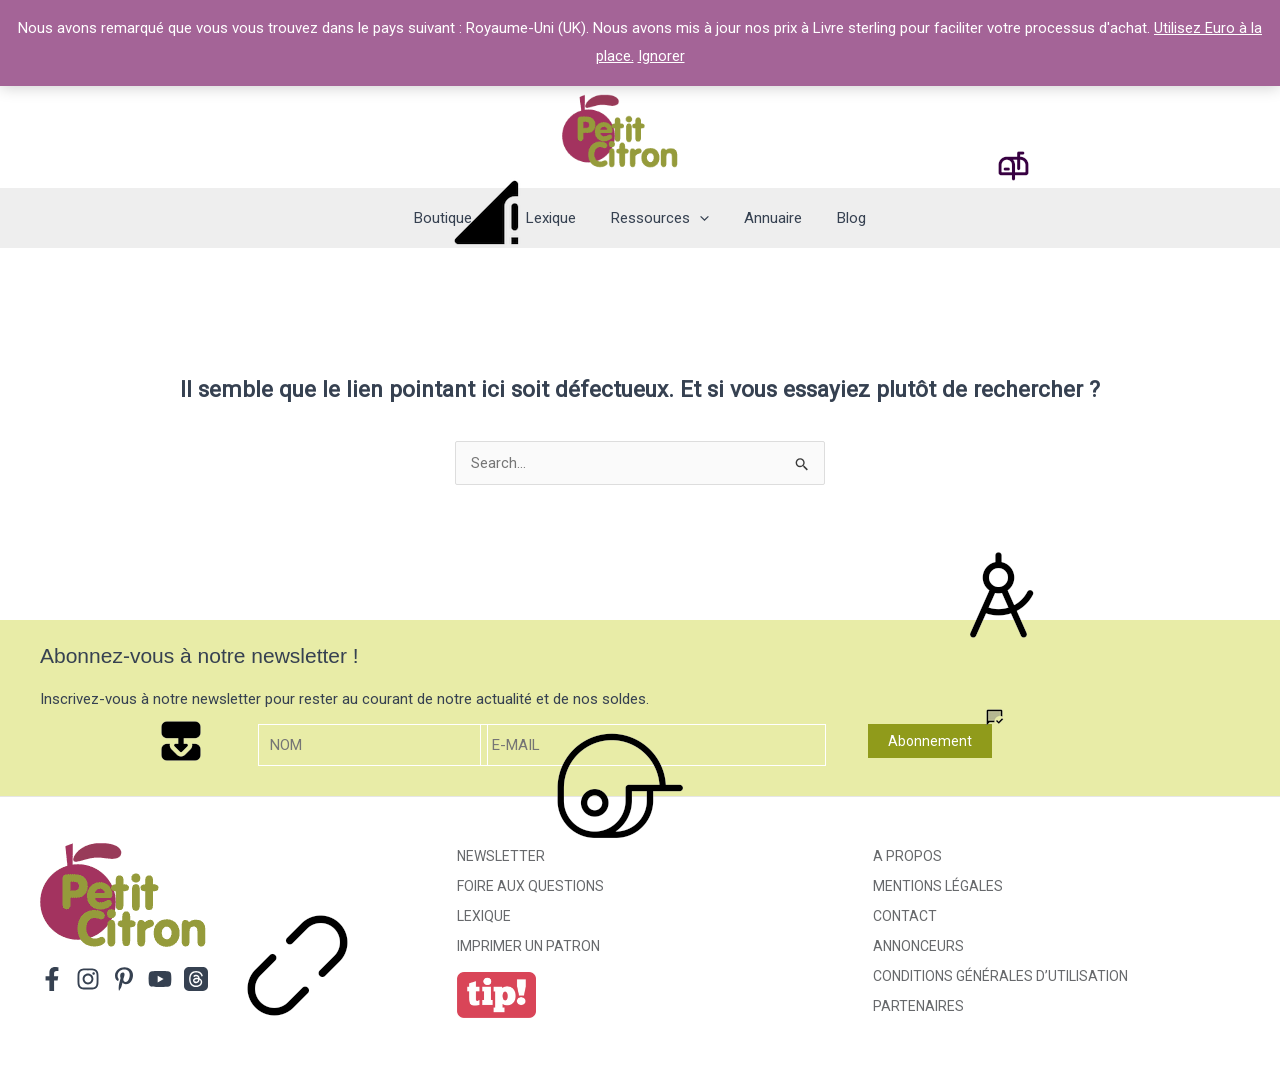 This screenshot has height=1067, width=1280. What do you see at coordinates (1013, 166) in the screenshot?
I see `access your mailbox or inbox` at bounding box center [1013, 166].